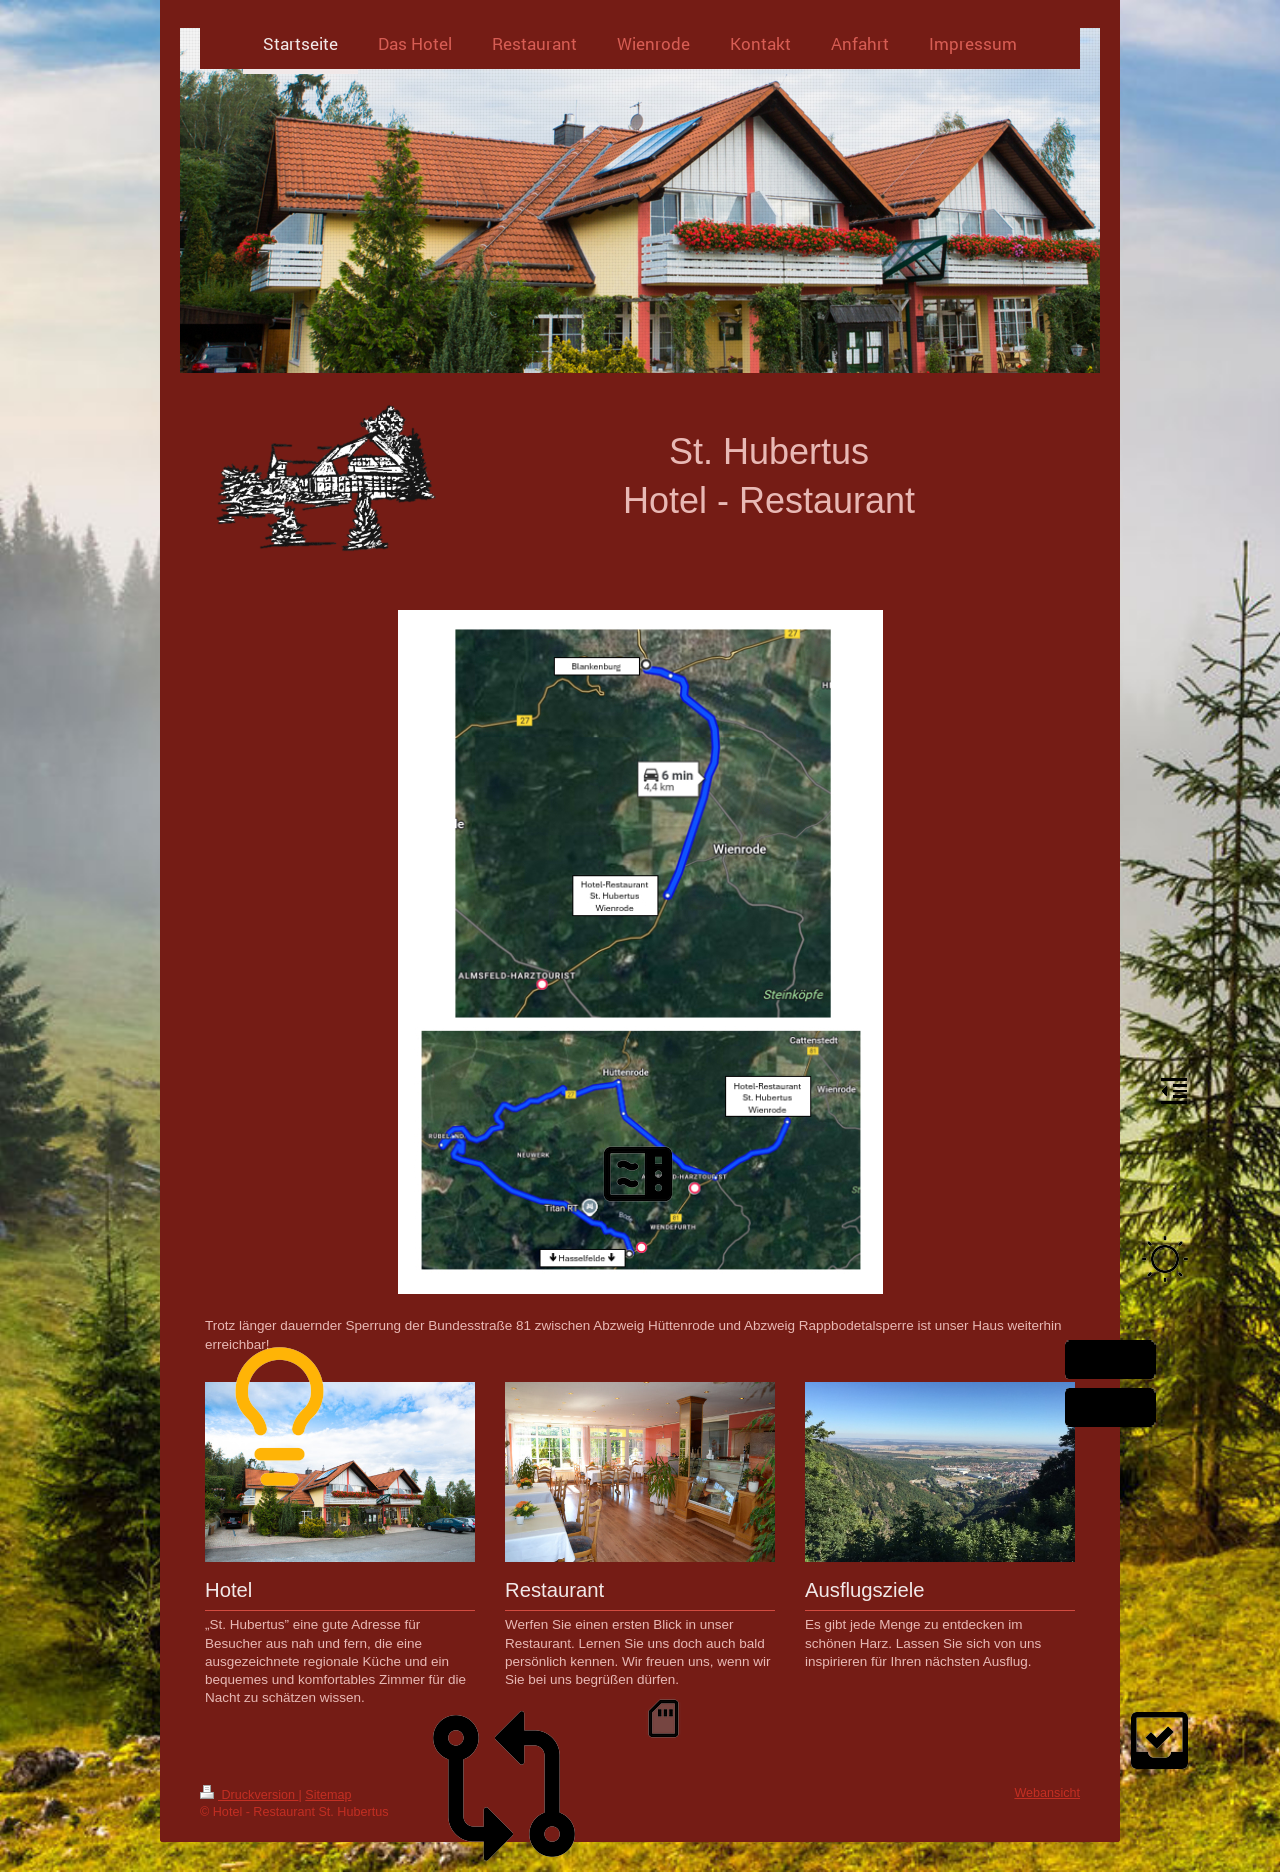 This screenshot has width=1280, height=1872. What do you see at coordinates (1165, 1259) in the screenshot?
I see `reduce screen brightness` at bounding box center [1165, 1259].